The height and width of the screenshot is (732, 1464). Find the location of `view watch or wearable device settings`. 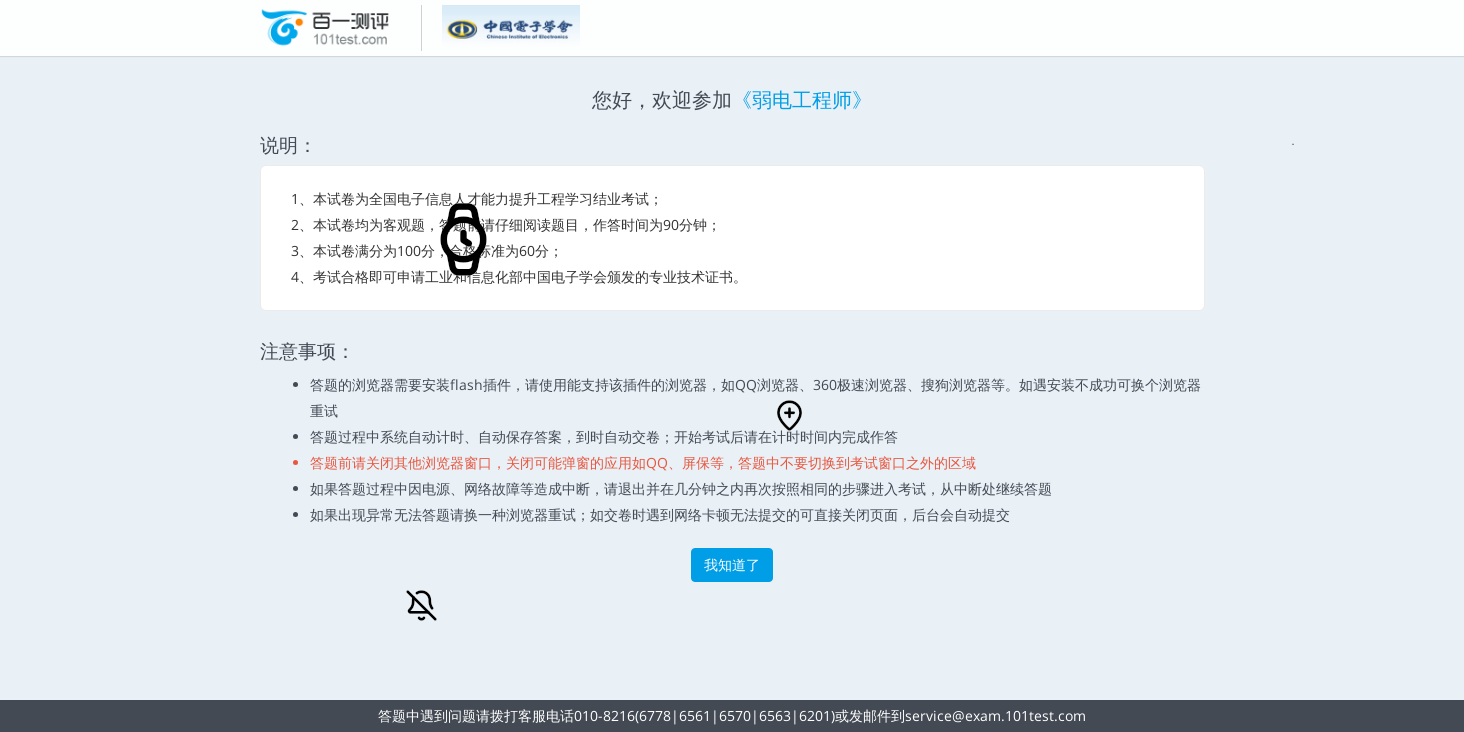

view watch or wearable device settings is located at coordinates (463, 239).